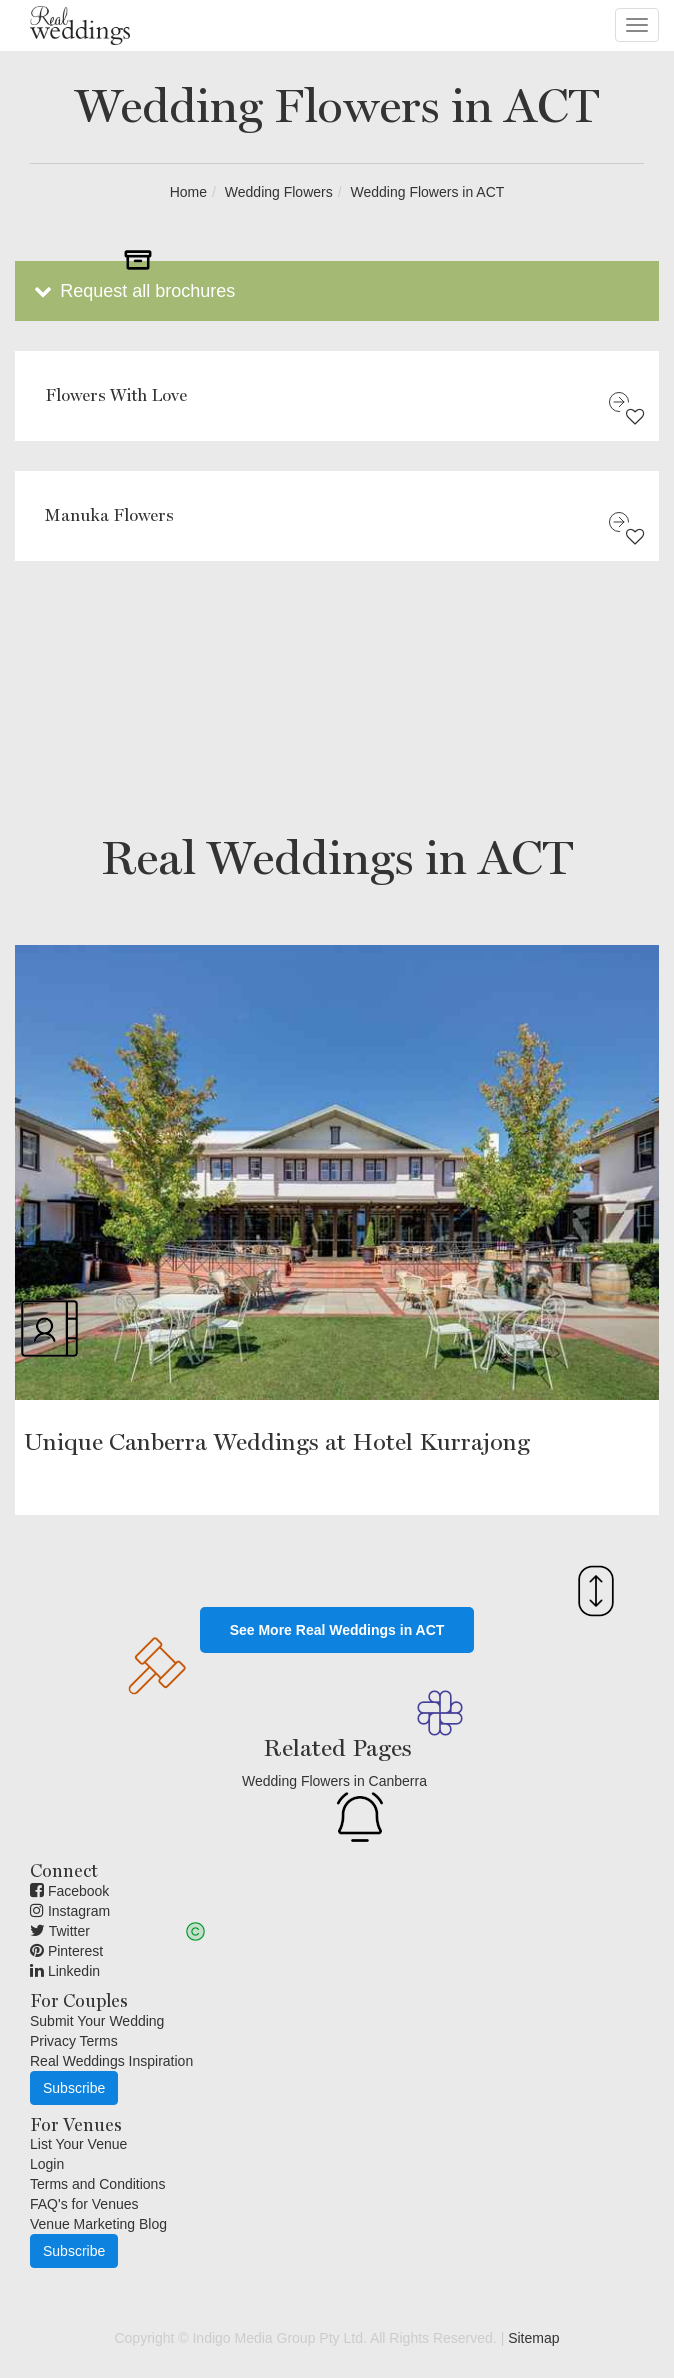 This screenshot has width=674, height=2378. Describe the element at coordinates (440, 1713) in the screenshot. I see `open Slack messaging app` at that location.